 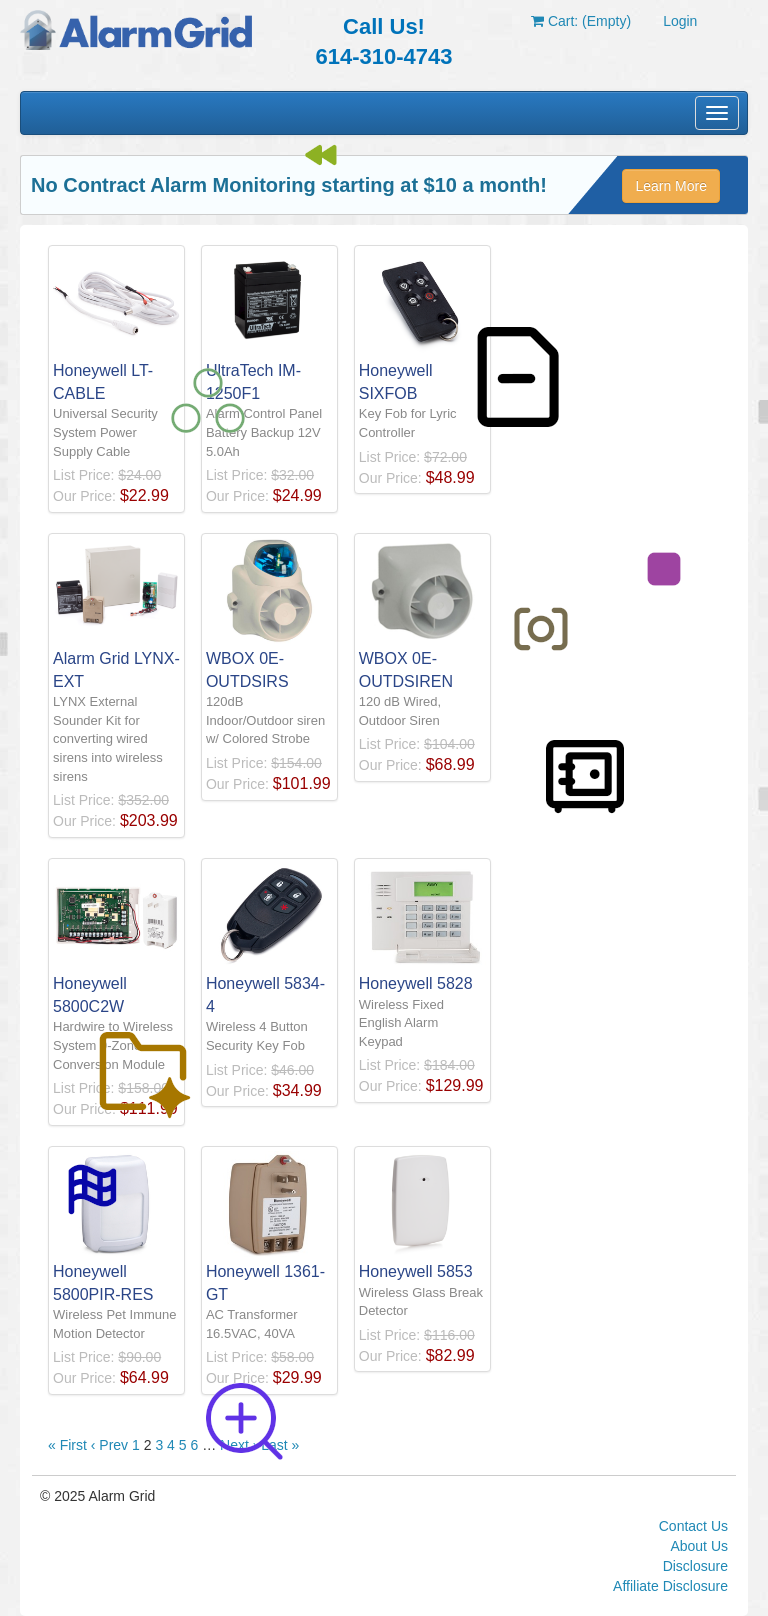 I want to click on group or organize items, so click(x=208, y=402).